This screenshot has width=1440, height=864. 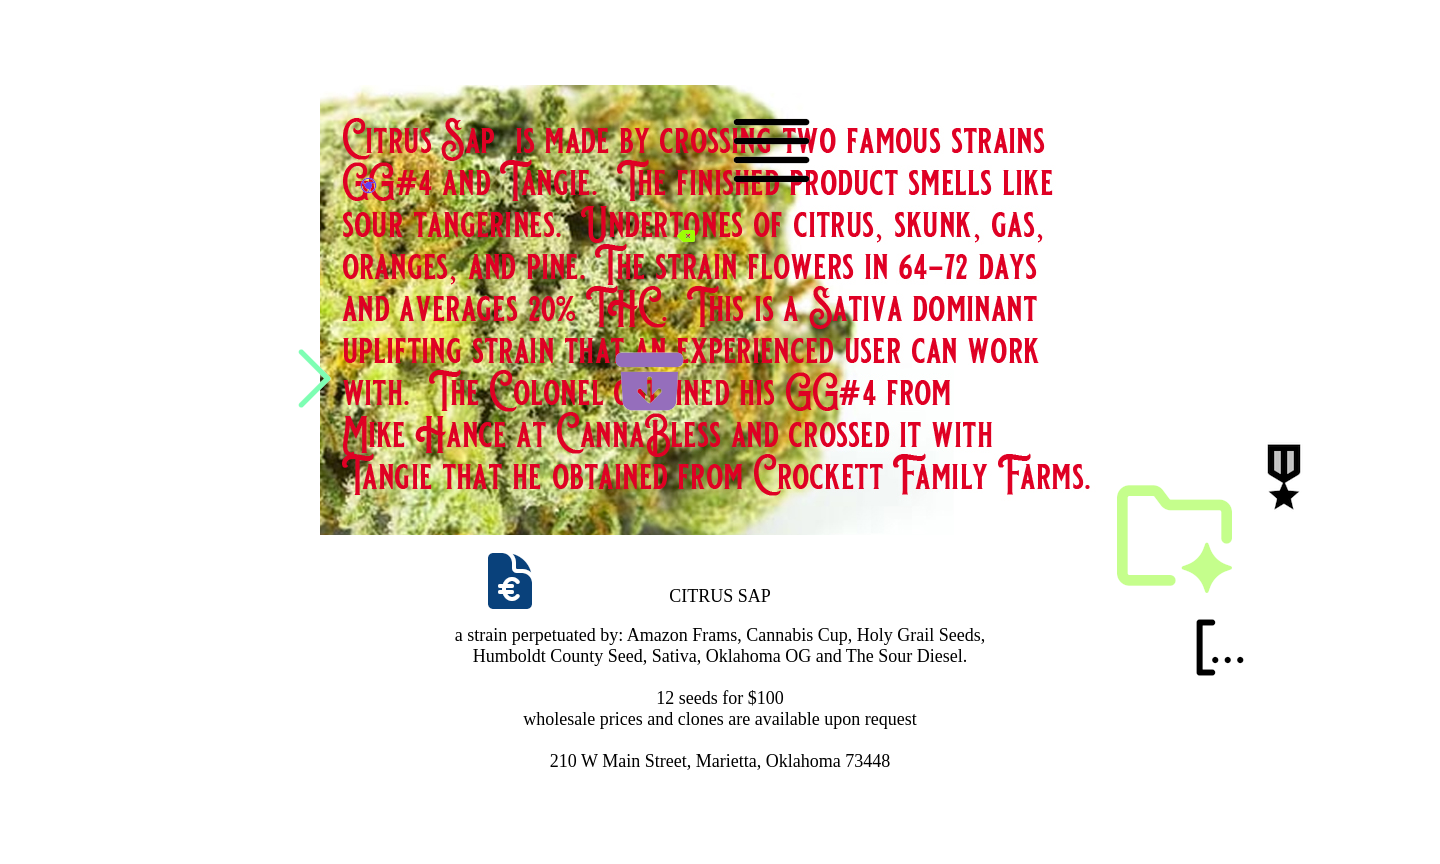 What do you see at coordinates (687, 236) in the screenshot?
I see `delete the last character or input` at bounding box center [687, 236].